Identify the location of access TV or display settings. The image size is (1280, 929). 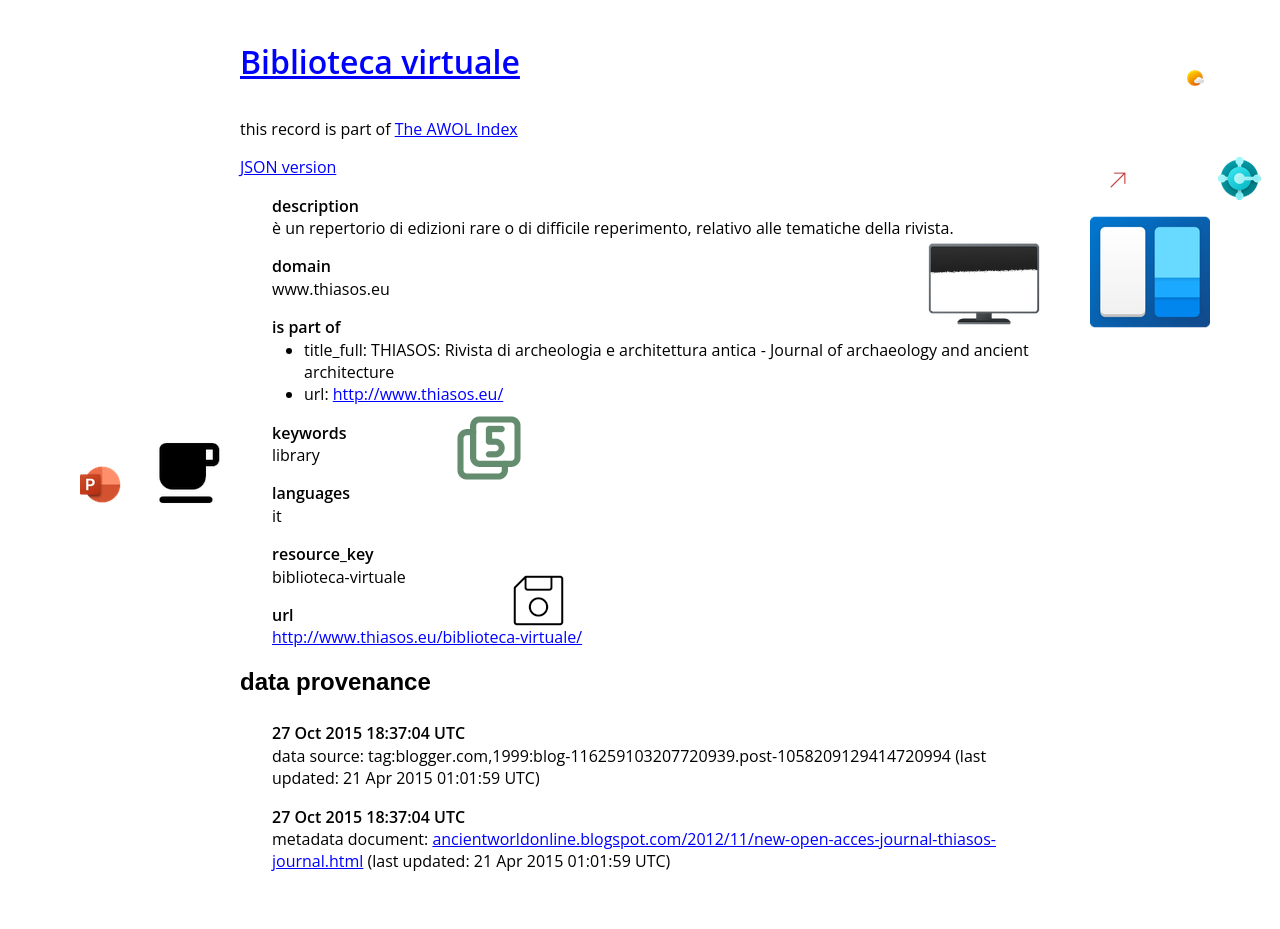
(984, 279).